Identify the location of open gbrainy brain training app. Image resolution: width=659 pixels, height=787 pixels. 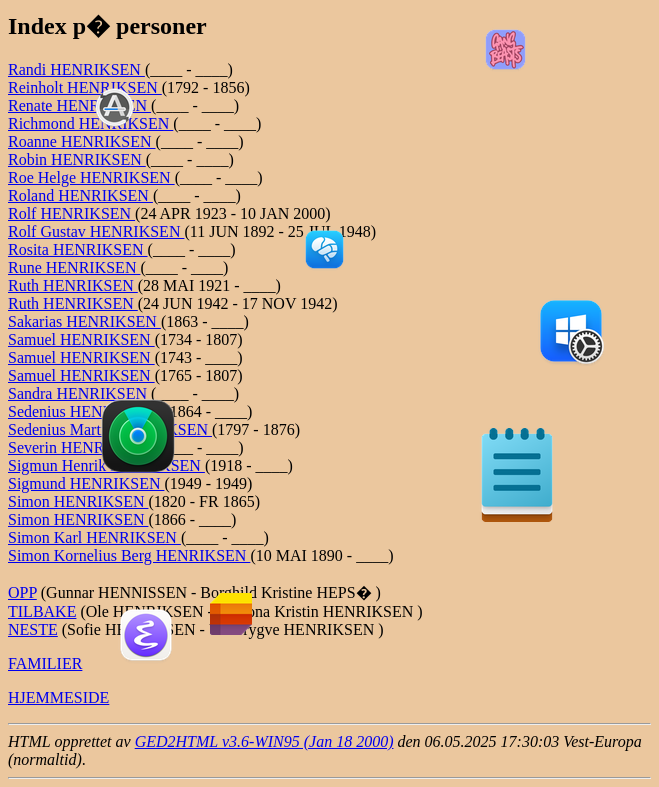
(324, 249).